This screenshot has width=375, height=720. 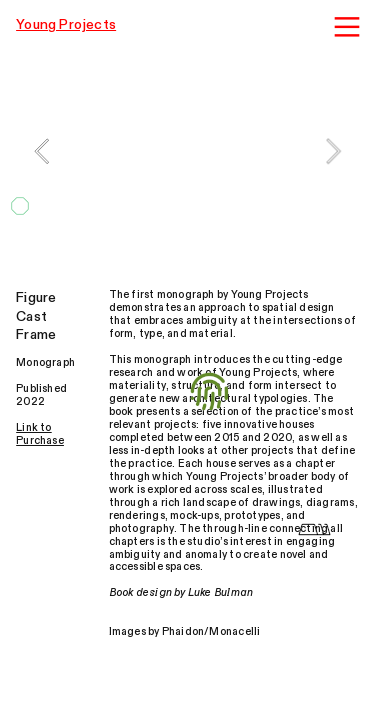 I want to click on enable fingerprint authentication, so click(x=209, y=391).